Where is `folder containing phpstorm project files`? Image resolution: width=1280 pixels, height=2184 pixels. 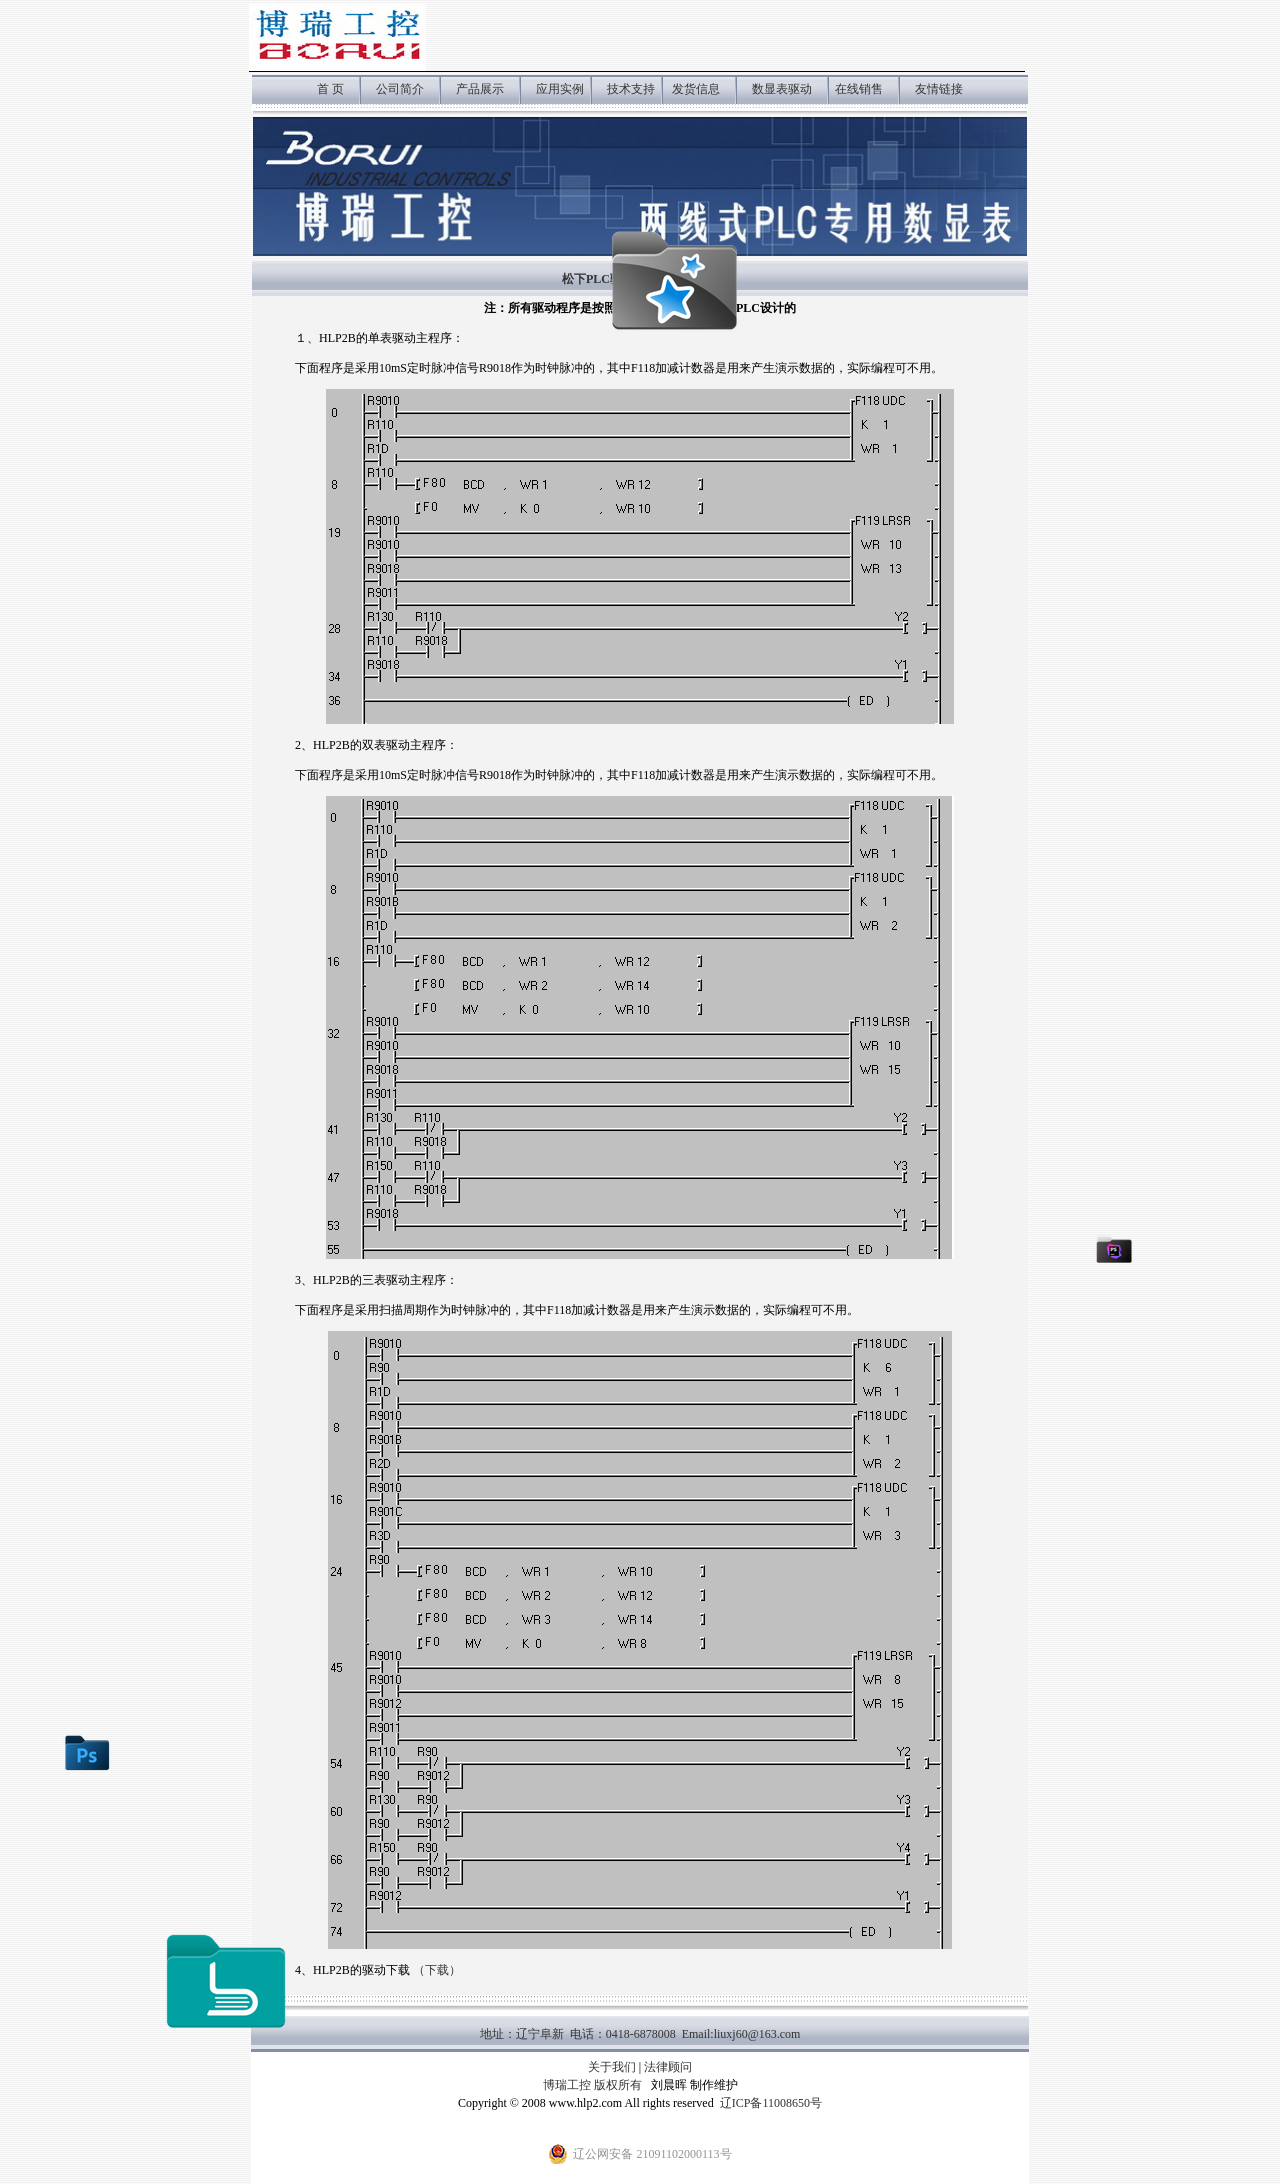 folder containing phpstorm project files is located at coordinates (1114, 1250).